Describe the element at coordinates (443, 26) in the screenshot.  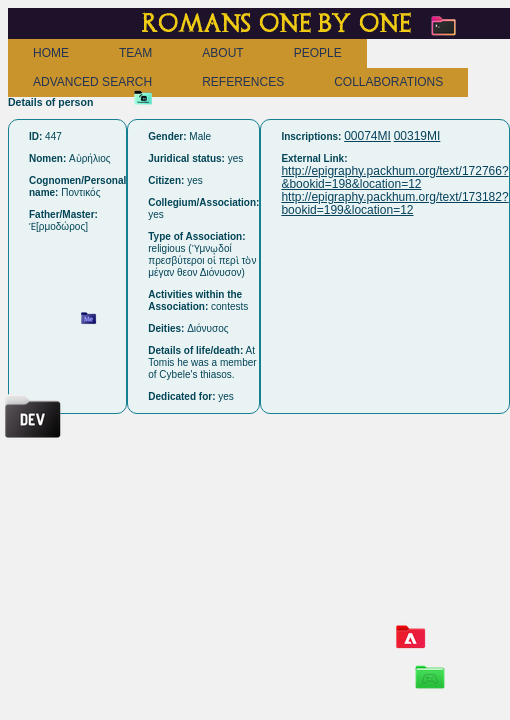
I see `open hyper terminal project folder` at that location.